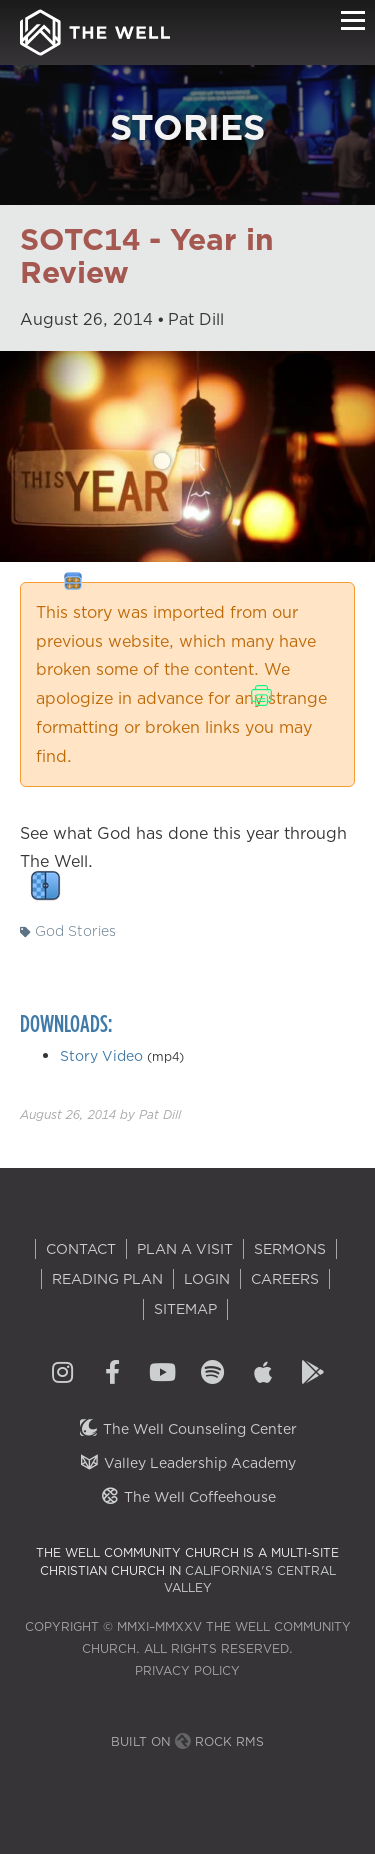  What do you see at coordinates (73, 581) in the screenshot?
I see `open warehouse flatpak manager` at bounding box center [73, 581].